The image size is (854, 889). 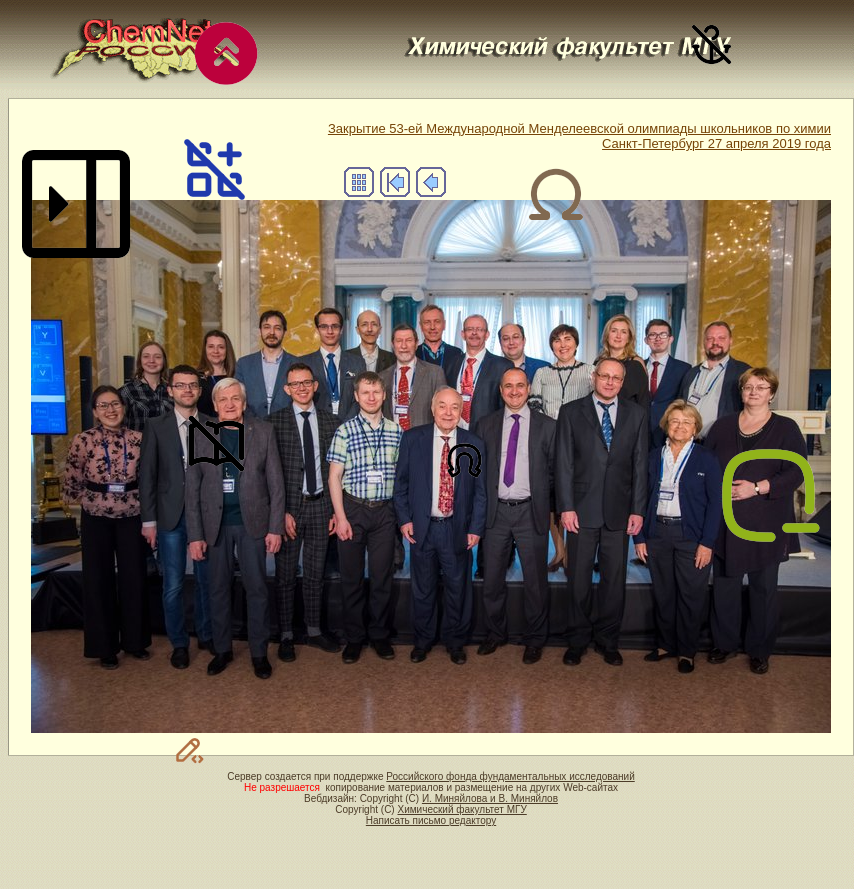 I want to click on apps or widgets are disabled, so click(x=214, y=169).